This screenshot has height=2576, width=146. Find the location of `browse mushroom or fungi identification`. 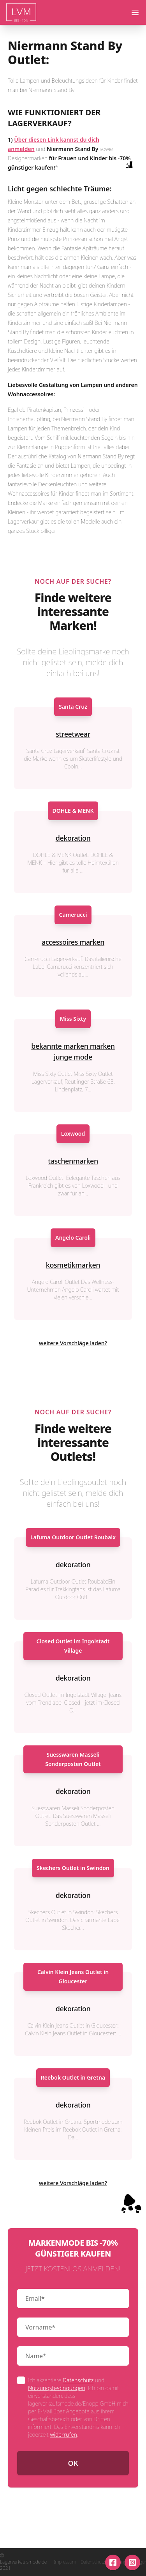

browse mushroom or fungi identification is located at coordinates (131, 2203).